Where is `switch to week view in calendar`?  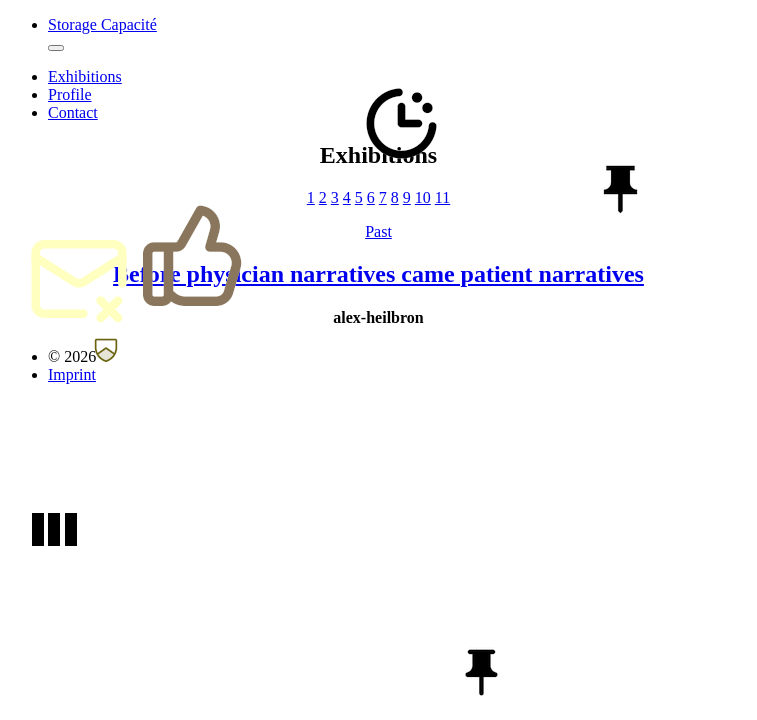 switch to week view in calendar is located at coordinates (55, 529).